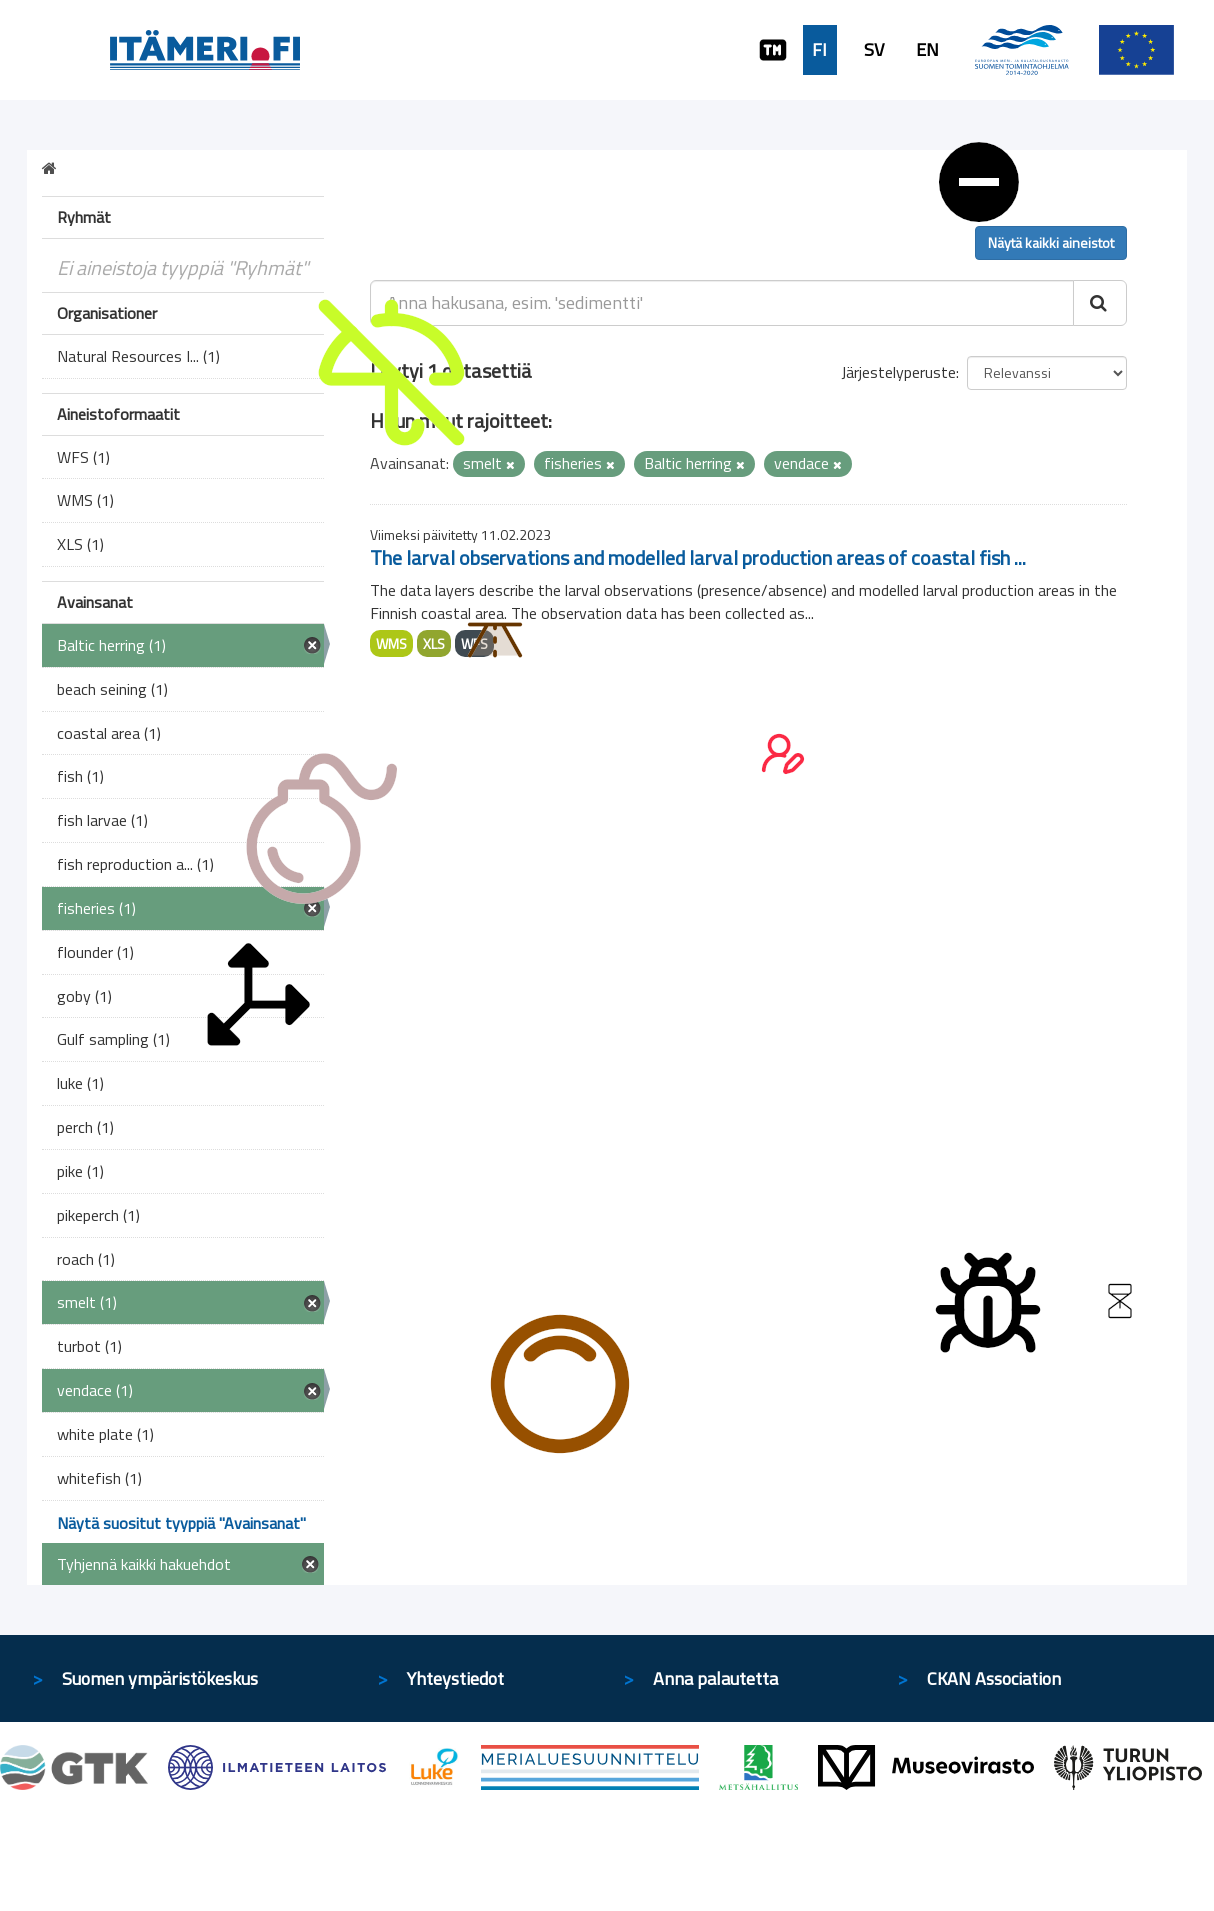  What do you see at coordinates (495, 640) in the screenshot?
I see `view driving directions or navigation` at bounding box center [495, 640].